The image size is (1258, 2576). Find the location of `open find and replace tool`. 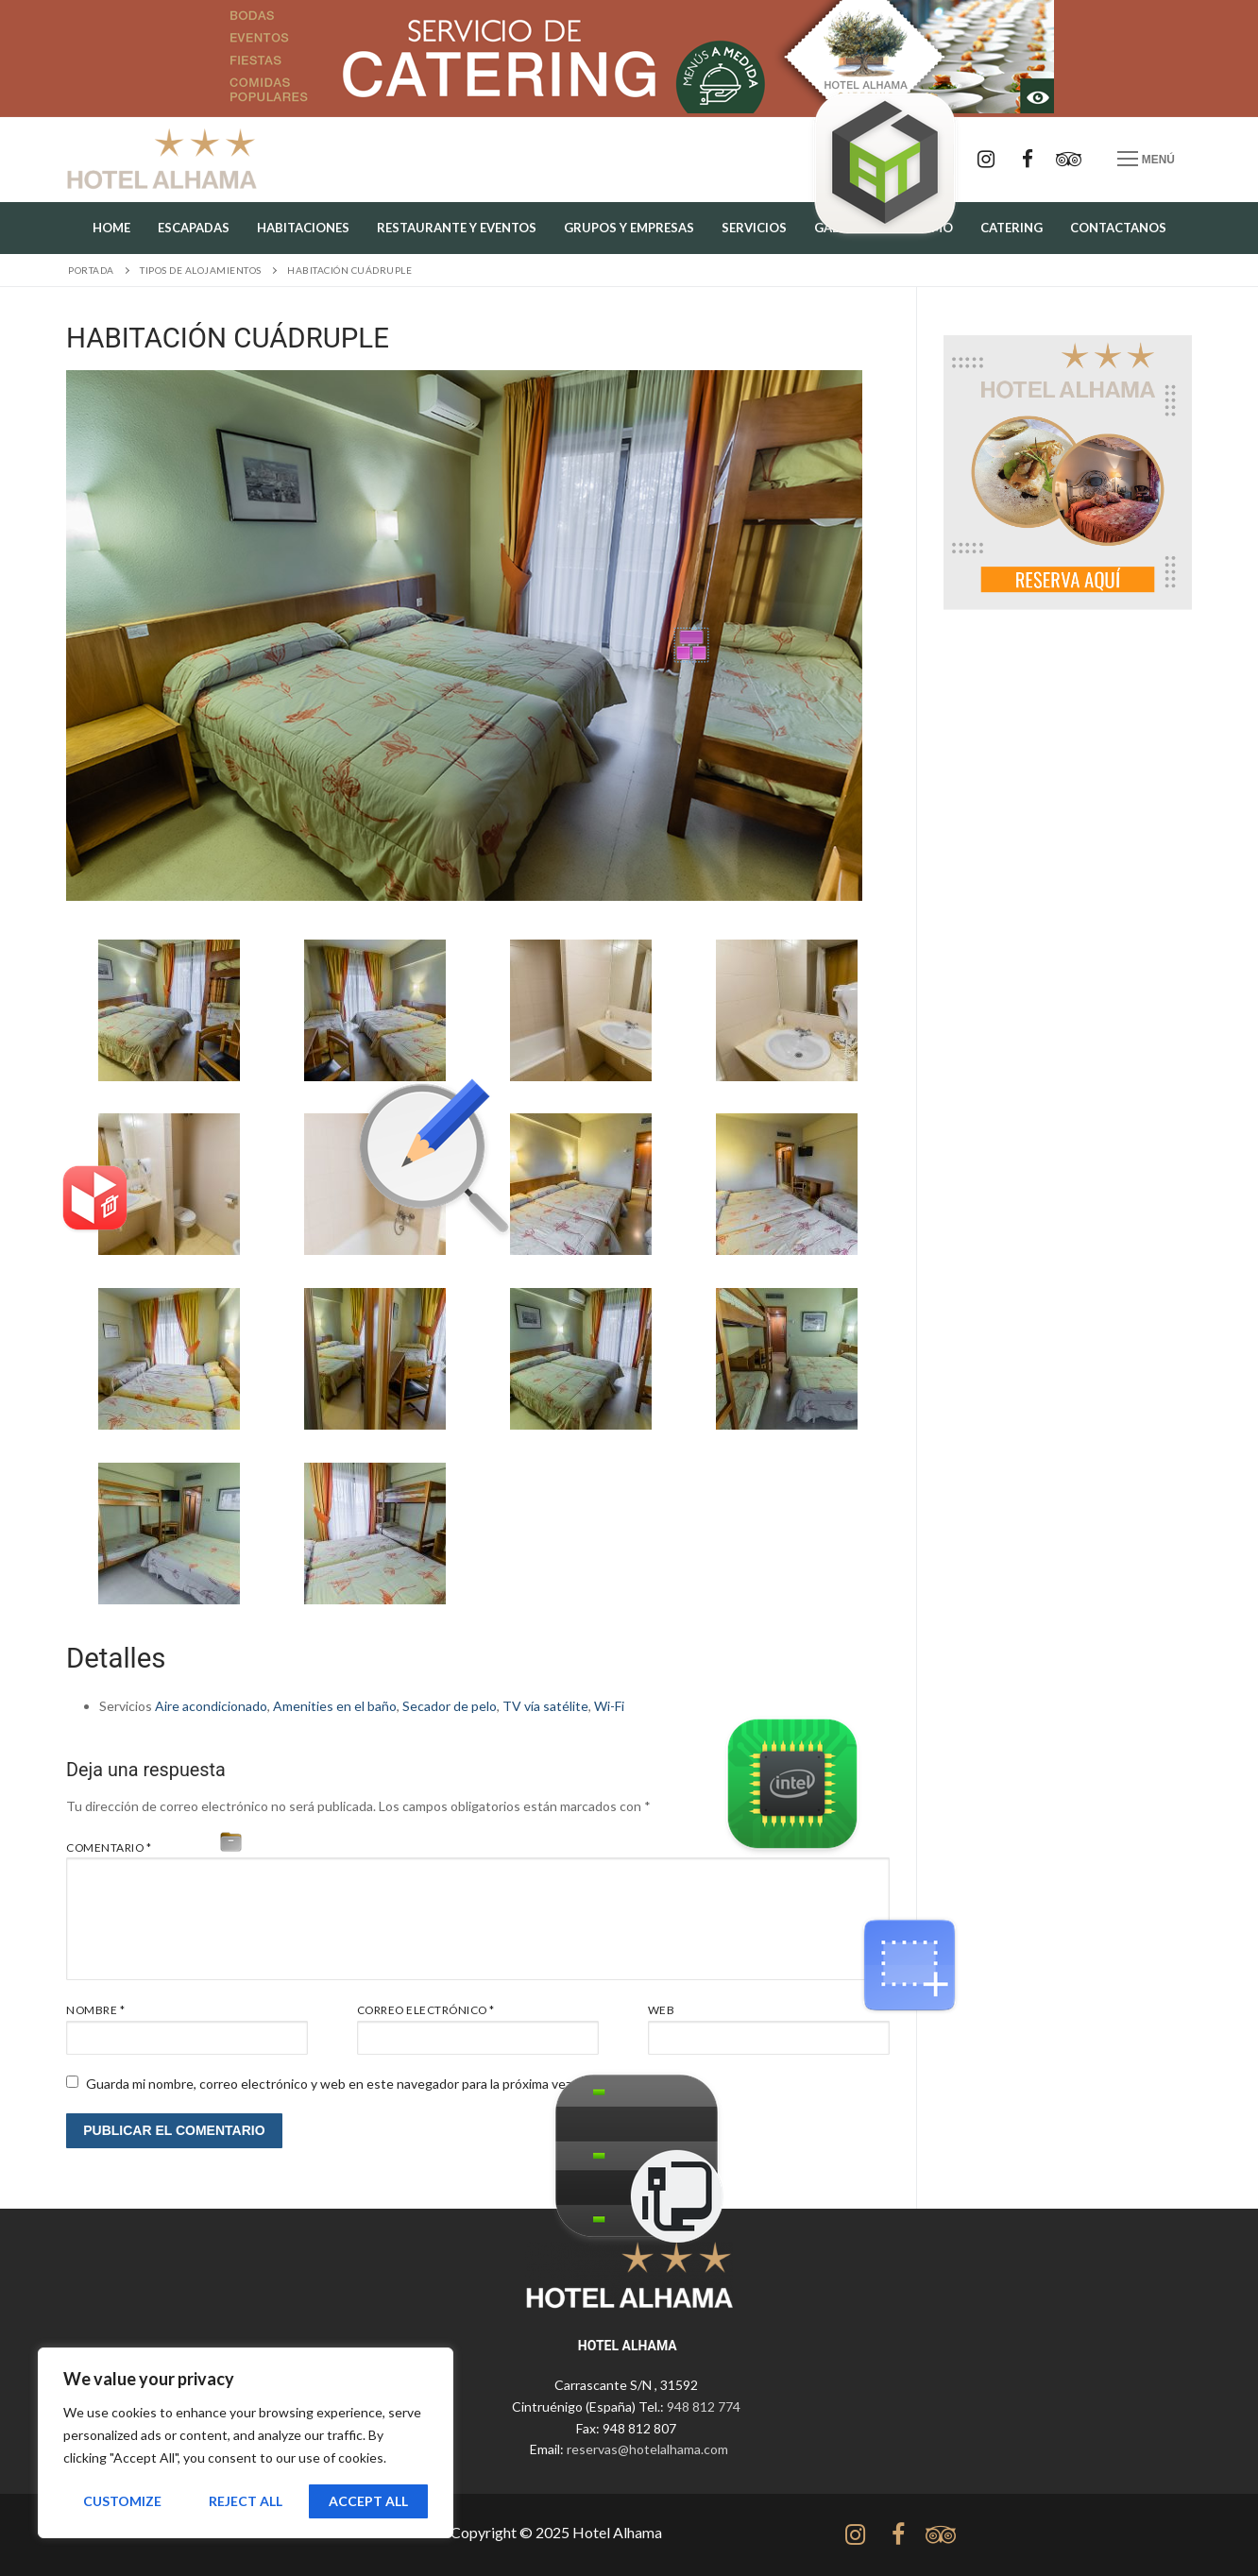

open find and replace tool is located at coordinates (433, 1157).